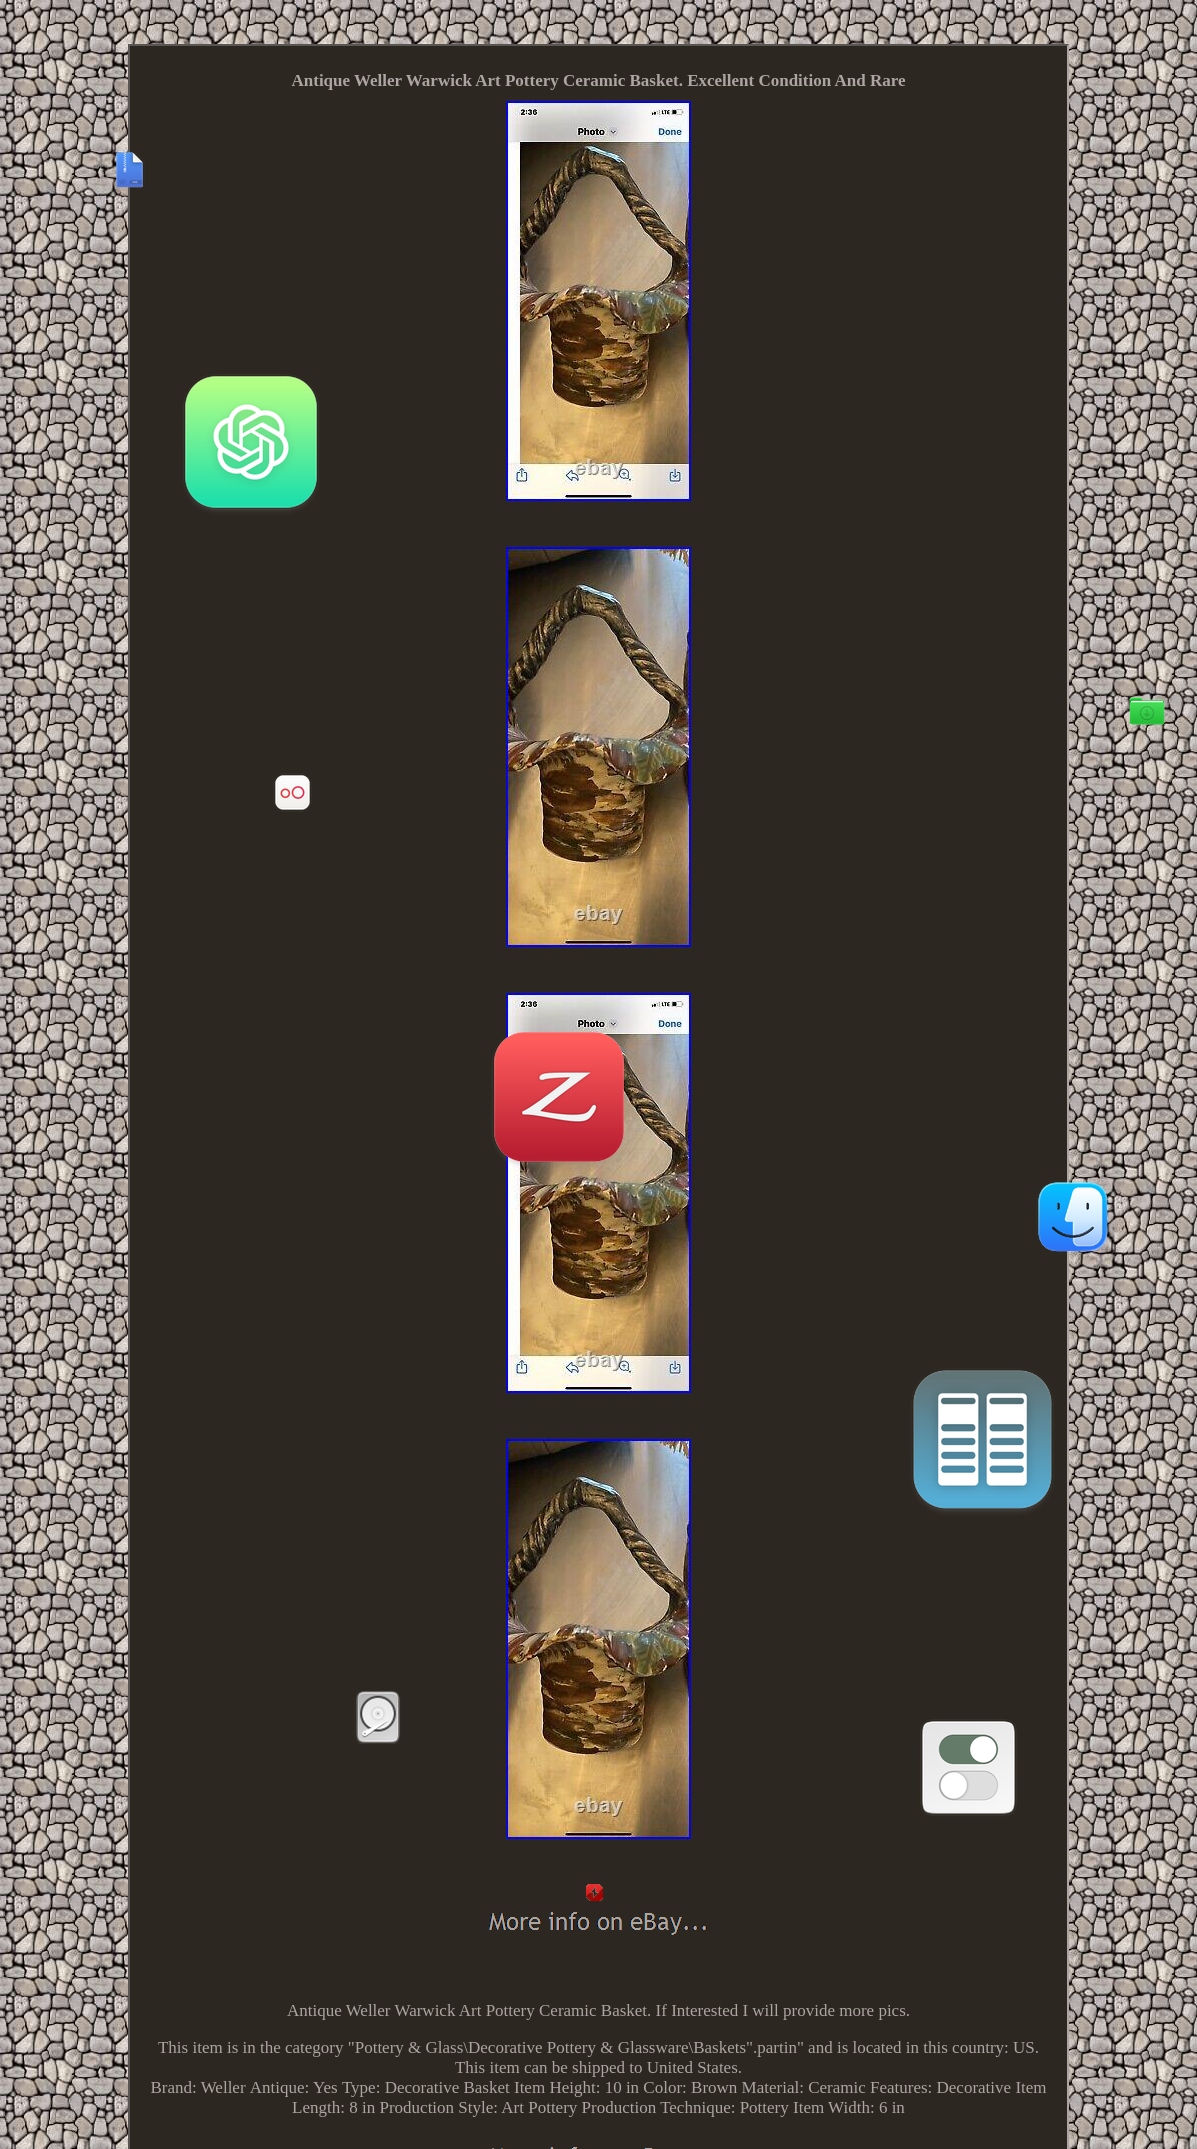  Describe the element at coordinates (292, 792) in the screenshot. I see `launch genymotion android emulator` at that location.